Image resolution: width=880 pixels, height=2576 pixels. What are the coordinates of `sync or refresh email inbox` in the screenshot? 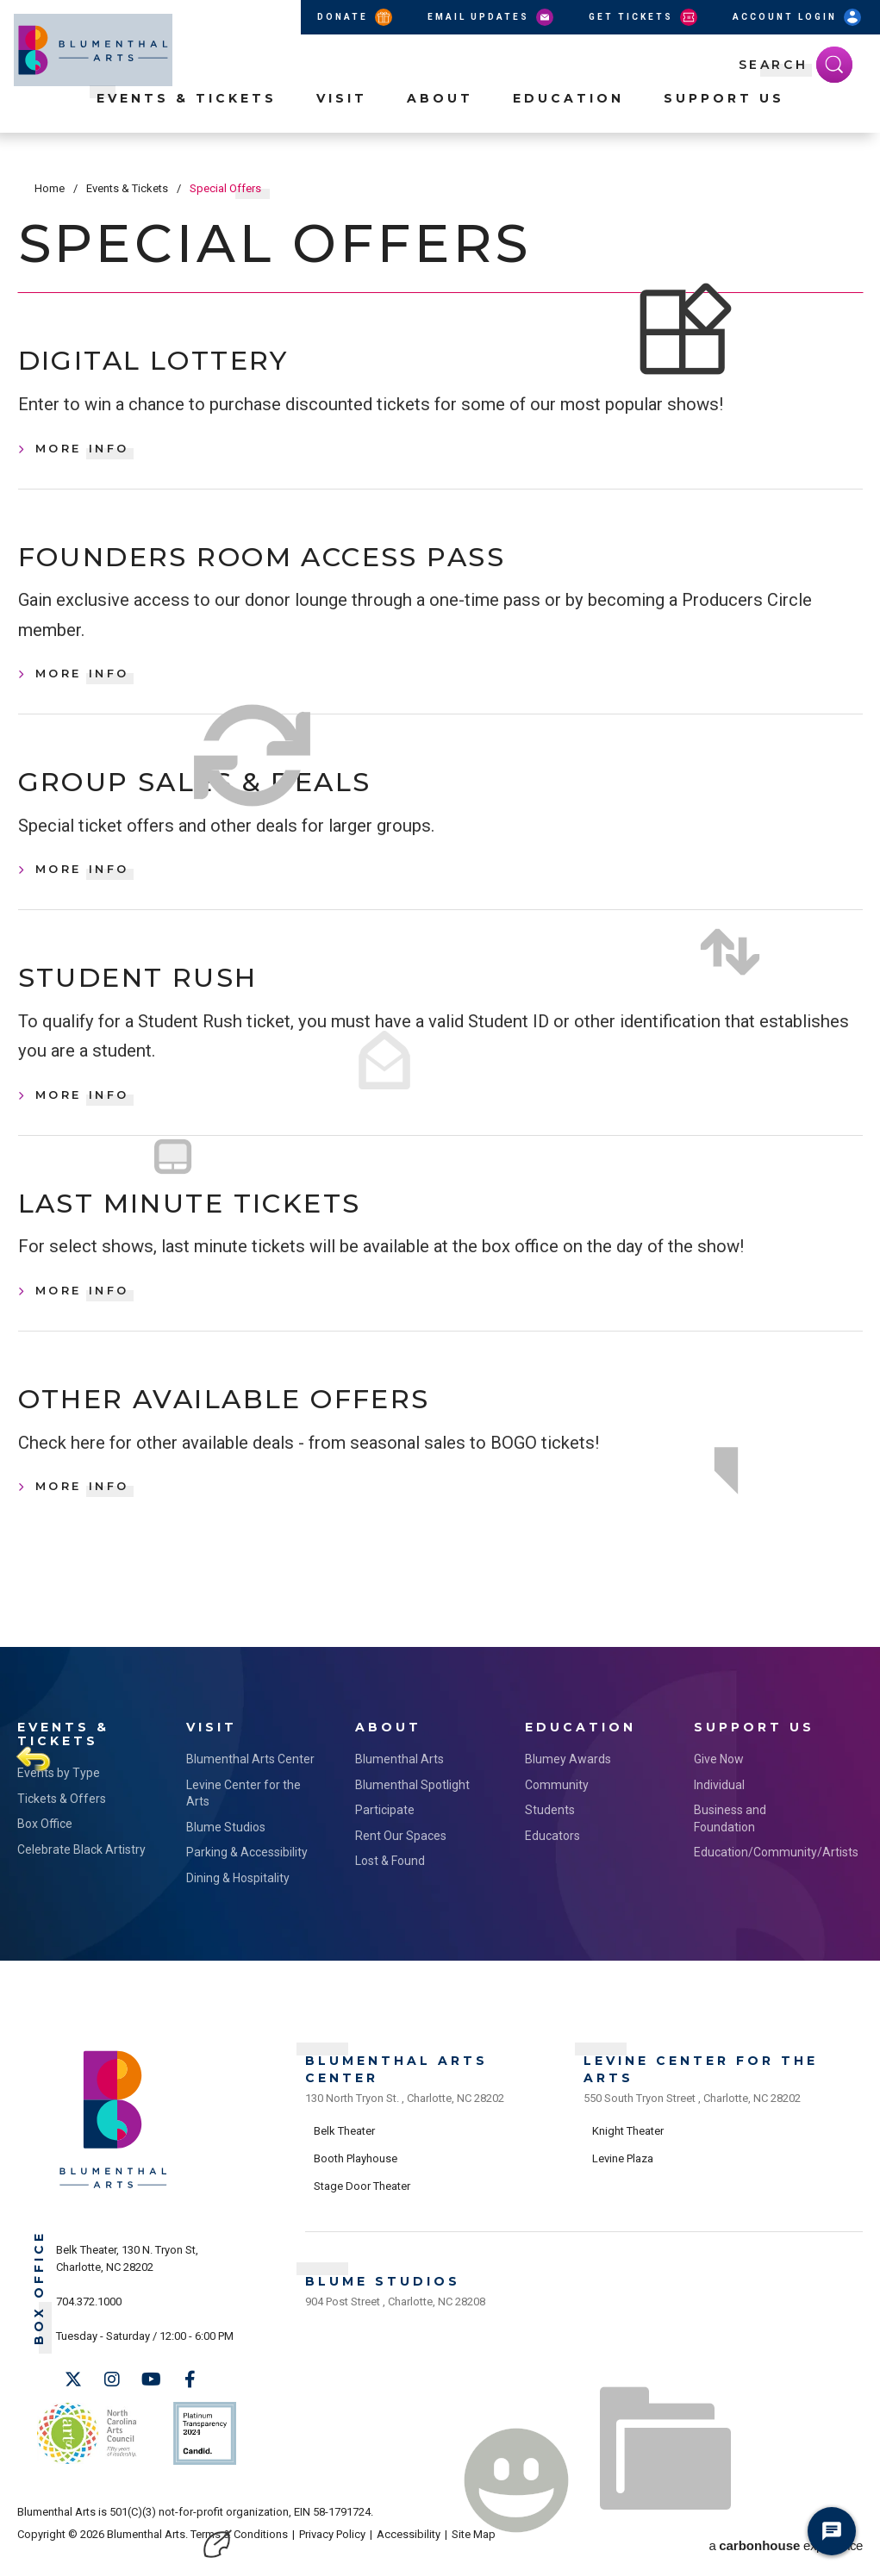 It's located at (730, 954).